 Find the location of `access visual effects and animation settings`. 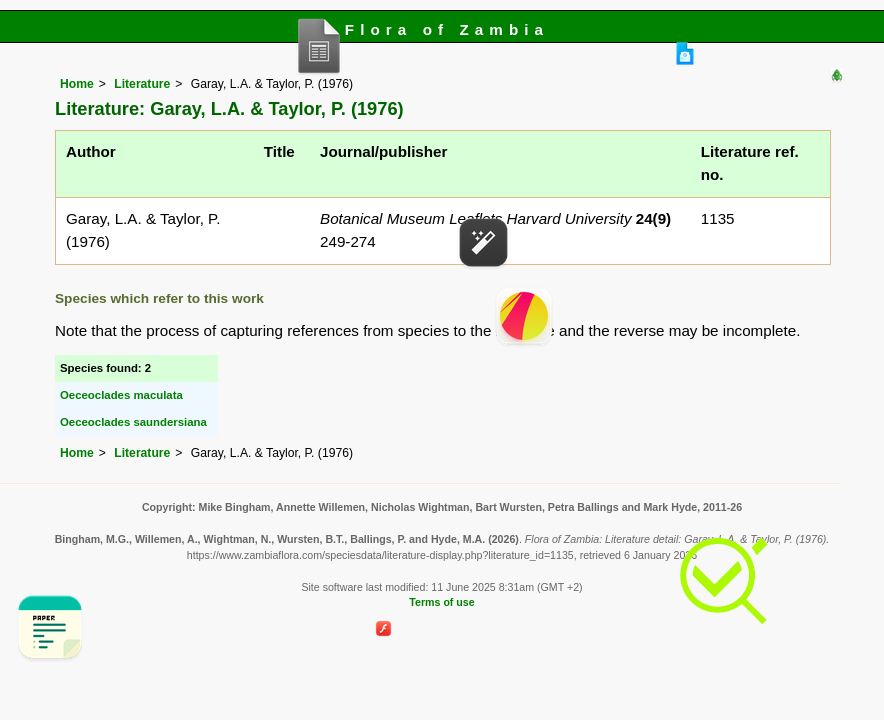

access visual effects and animation settings is located at coordinates (483, 243).